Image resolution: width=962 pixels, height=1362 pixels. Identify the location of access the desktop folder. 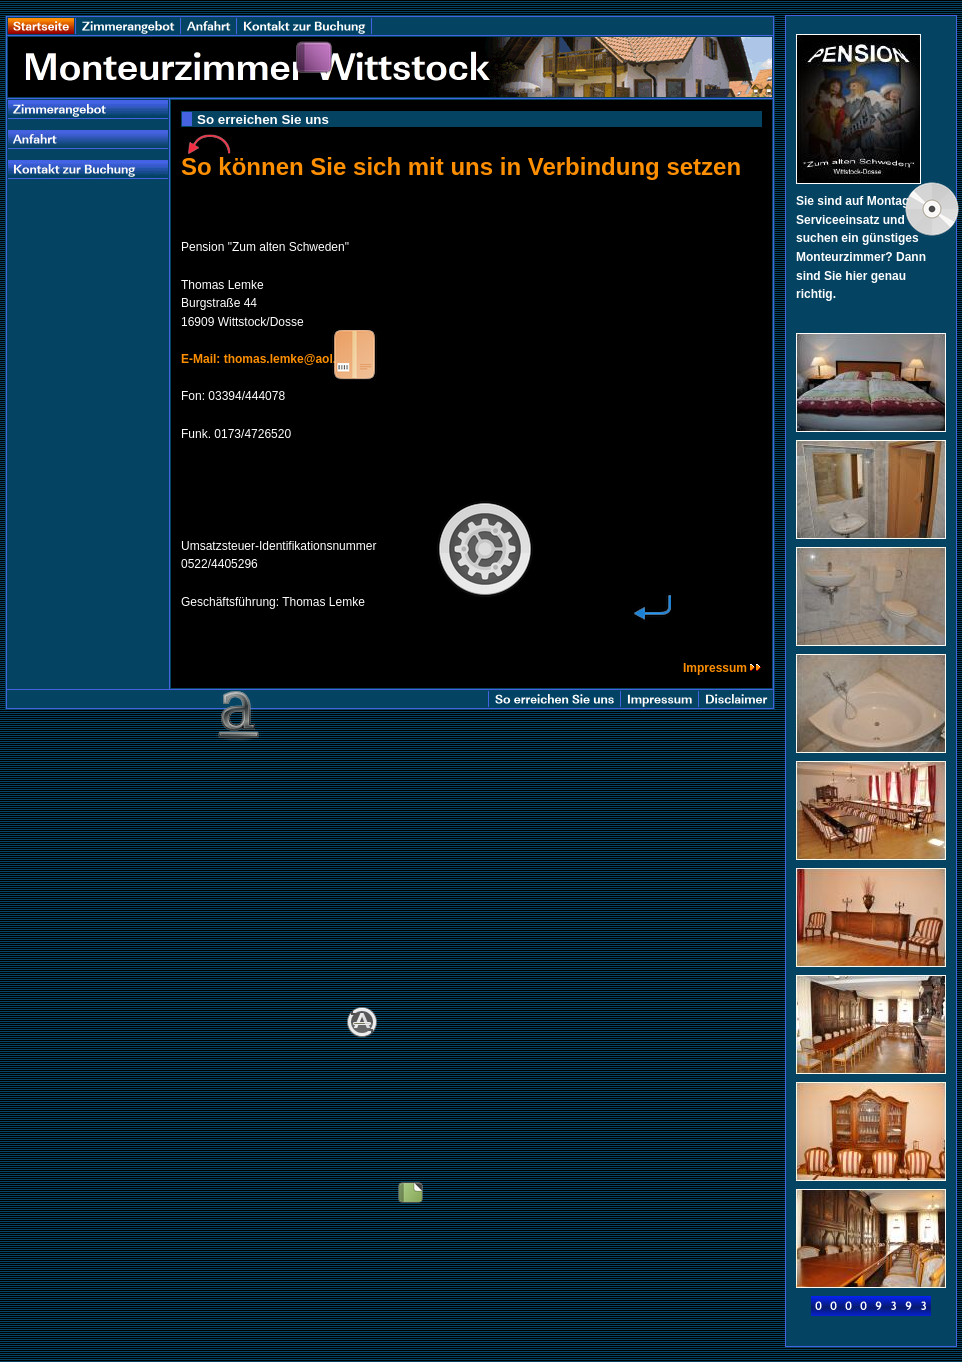
(314, 56).